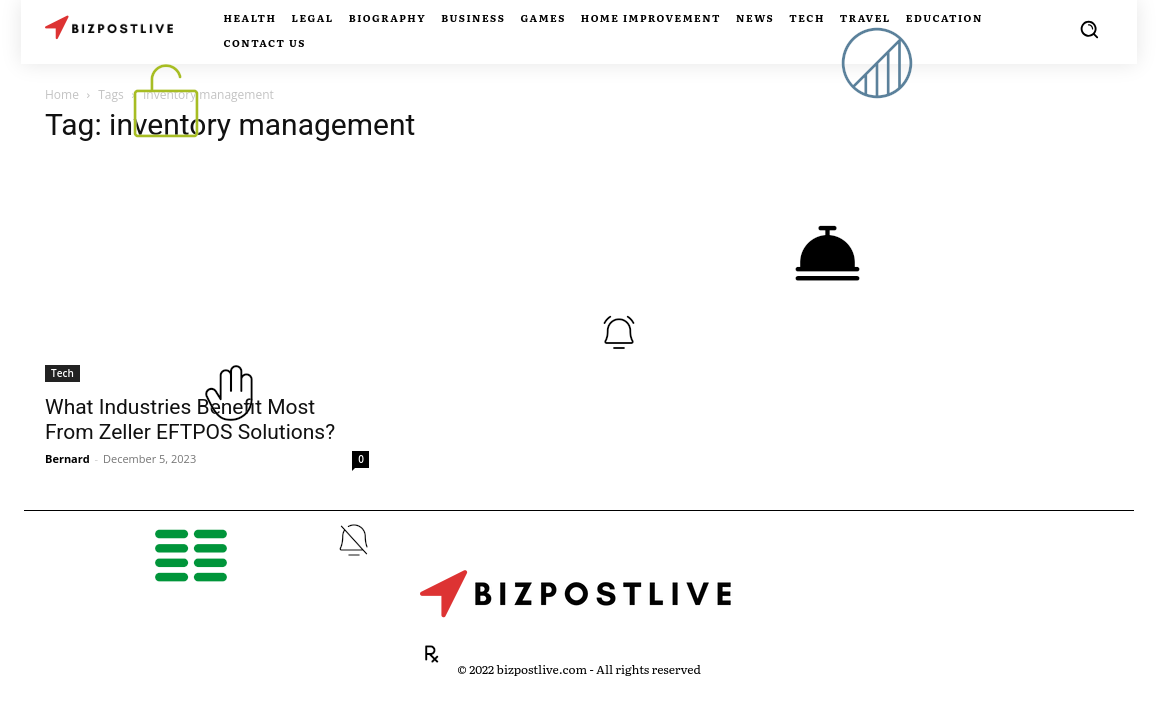 The image size is (1158, 720). What do you see at coordinates (354, 540) in the screenshot?
I see `mute notifications` at bounding box center [354, 540].